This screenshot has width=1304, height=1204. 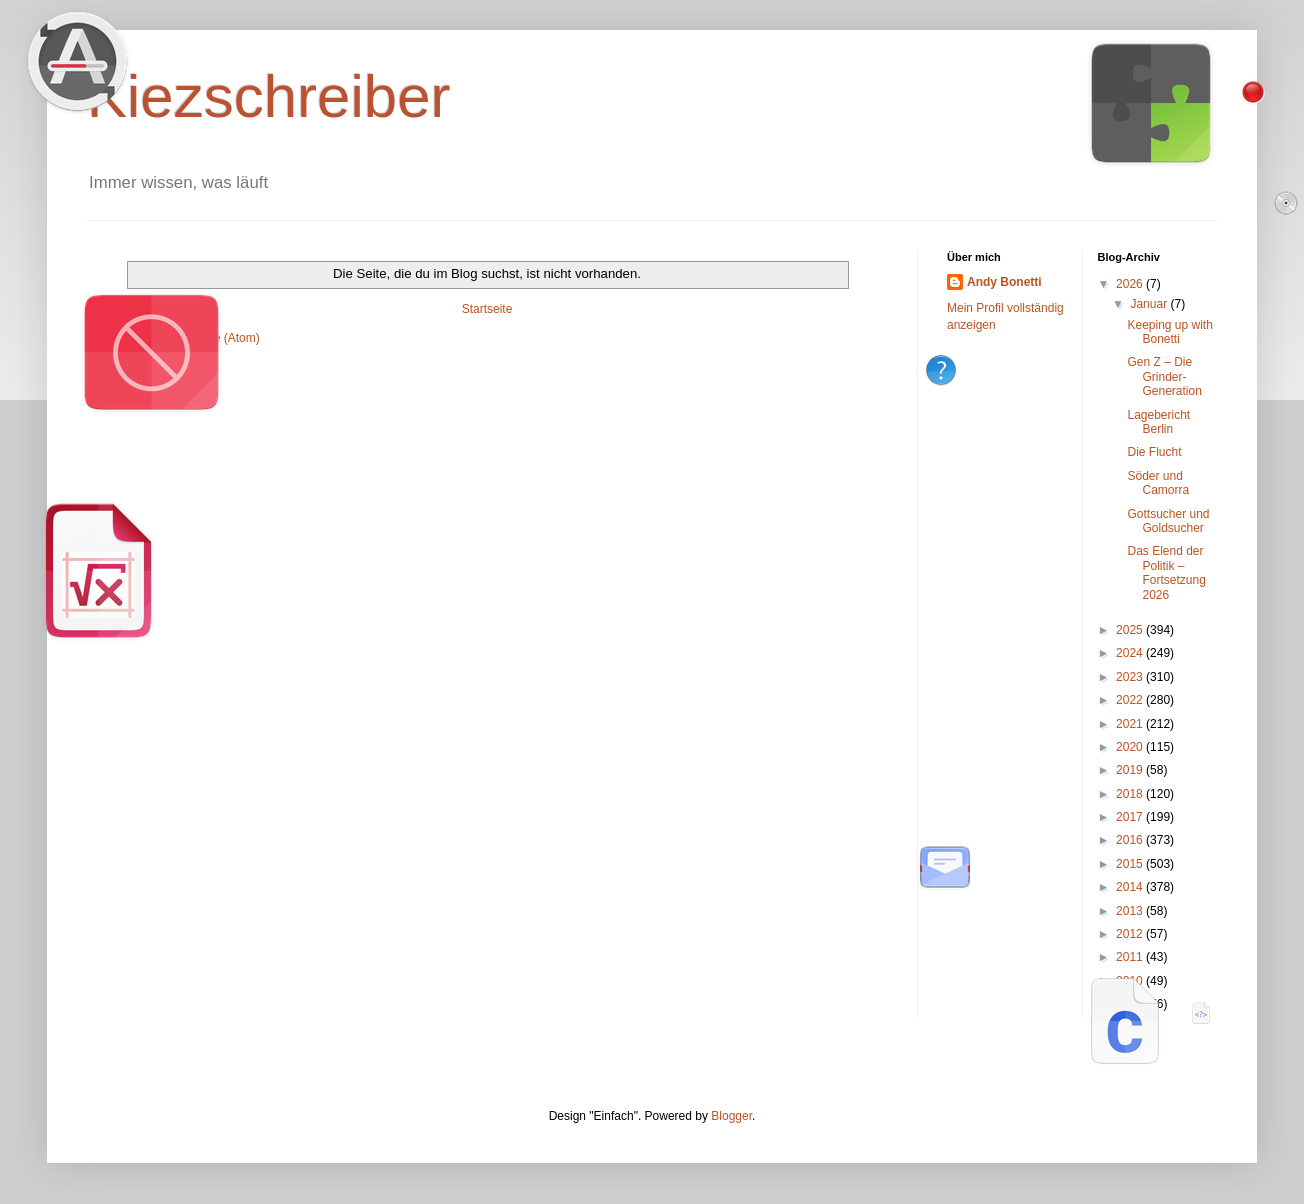 I want to click on open the software update manager, so click(x=77, y=61).